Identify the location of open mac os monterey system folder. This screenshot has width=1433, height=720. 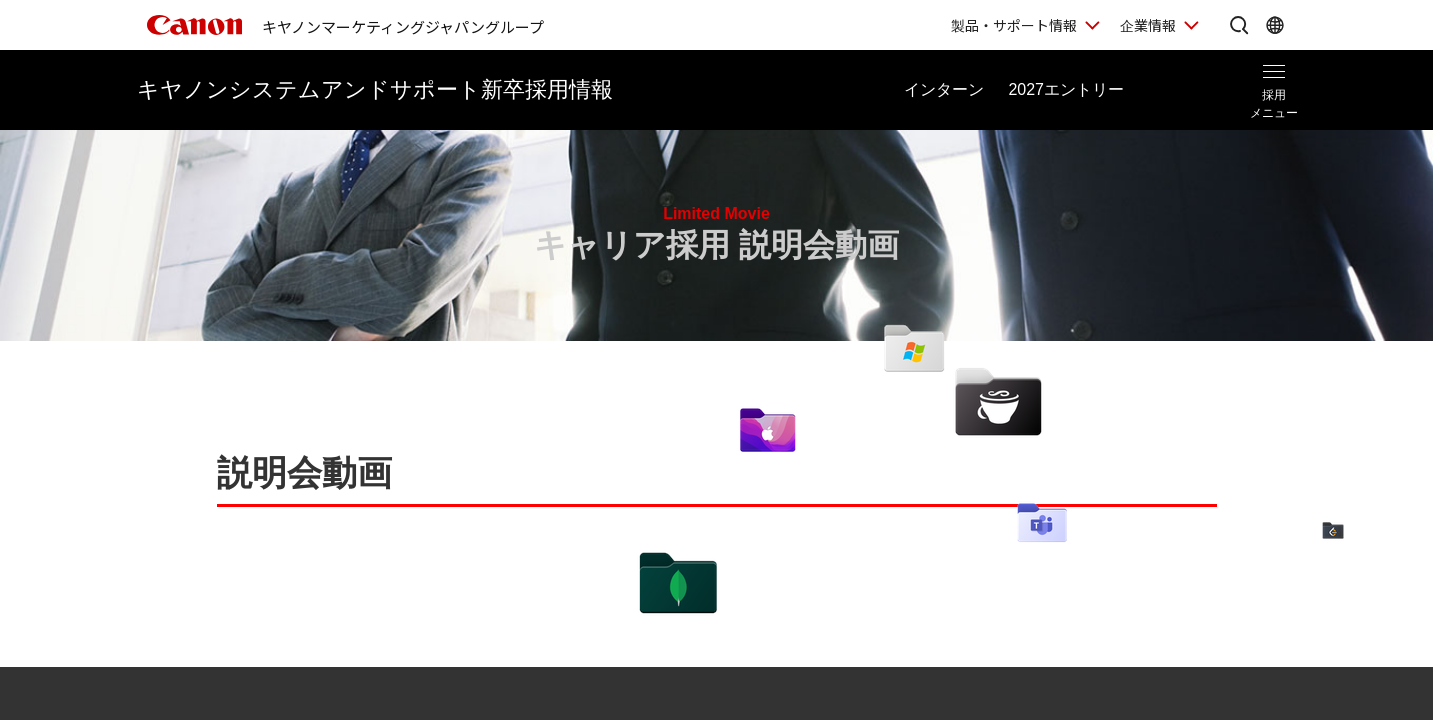
(767, 431).